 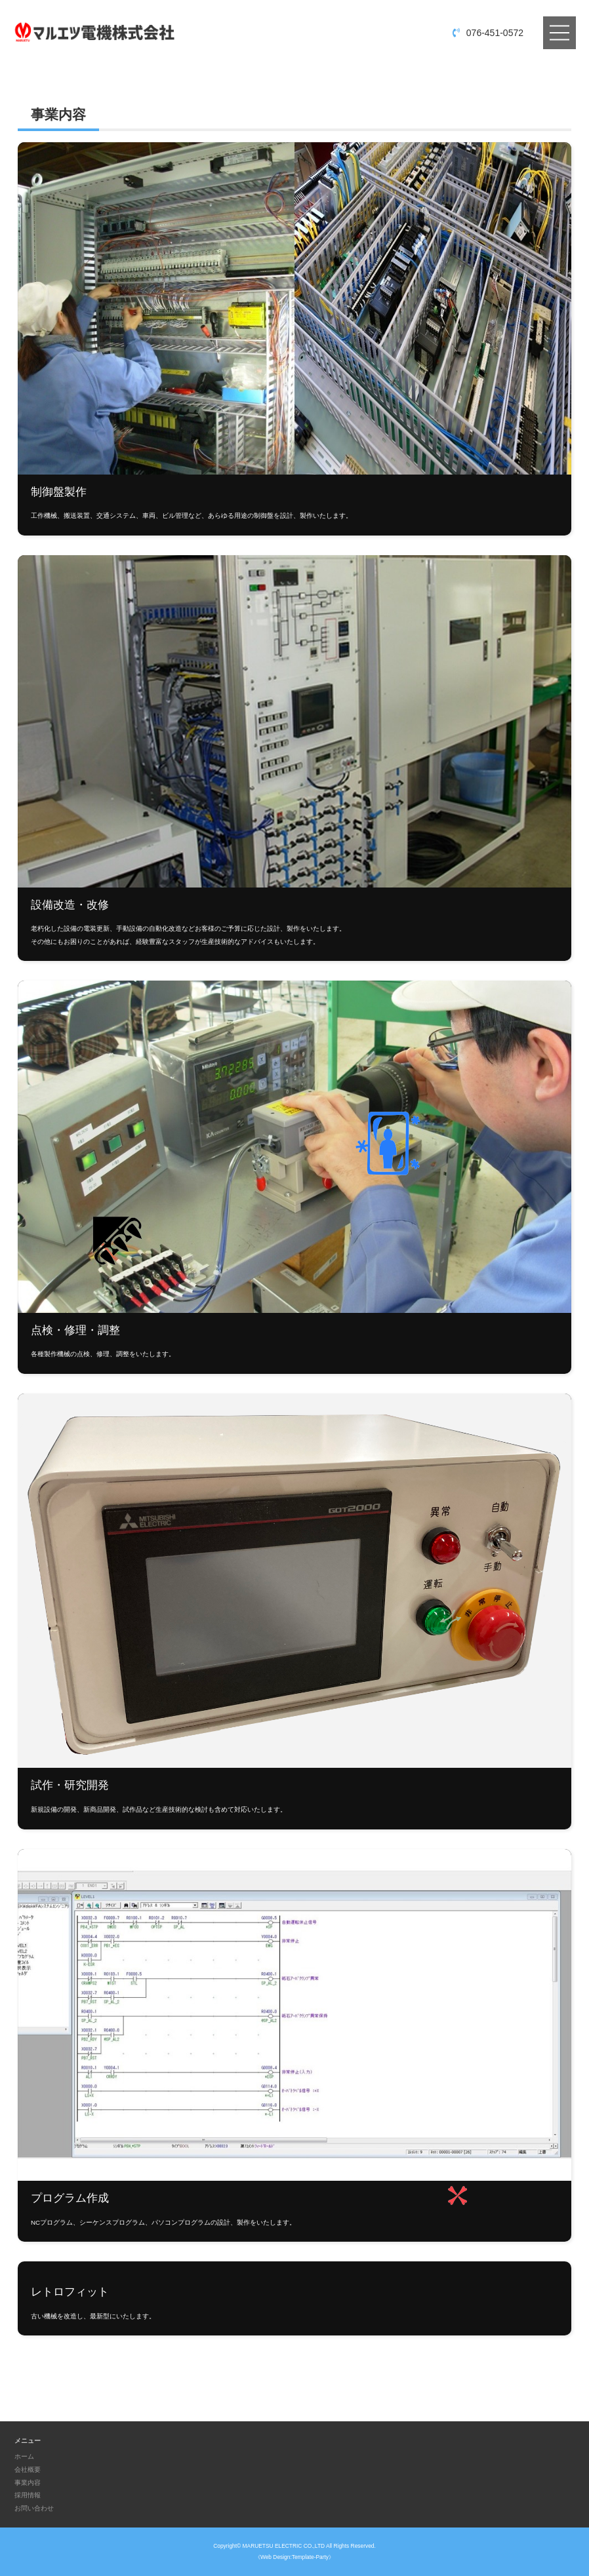 What do you see at coordinates (117, 1241) in the screenshot?
I see `launch missile attack or special weapon ability` at bounding box center [117, 1241].